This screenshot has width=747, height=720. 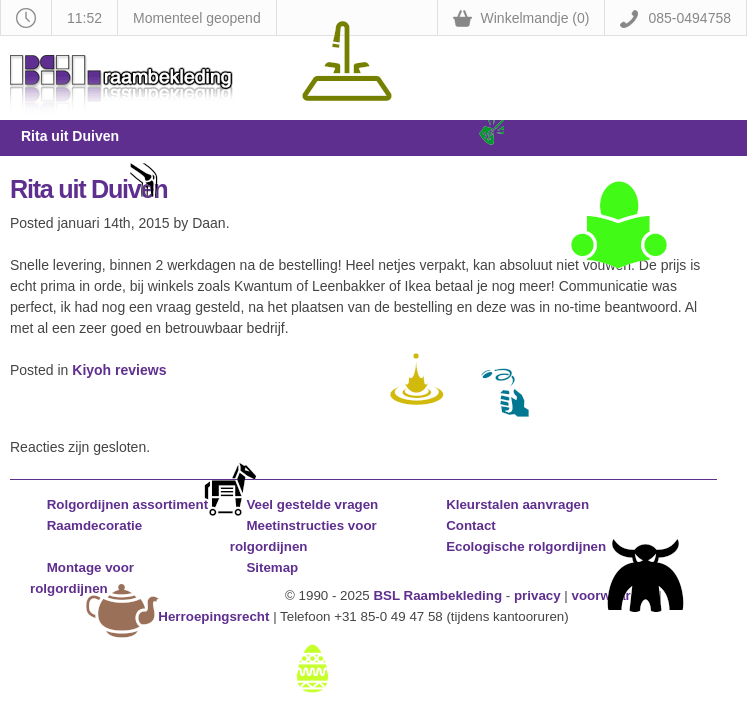 I want to click on indicates damage taken or shield breaking, so click(x=491, y=132).